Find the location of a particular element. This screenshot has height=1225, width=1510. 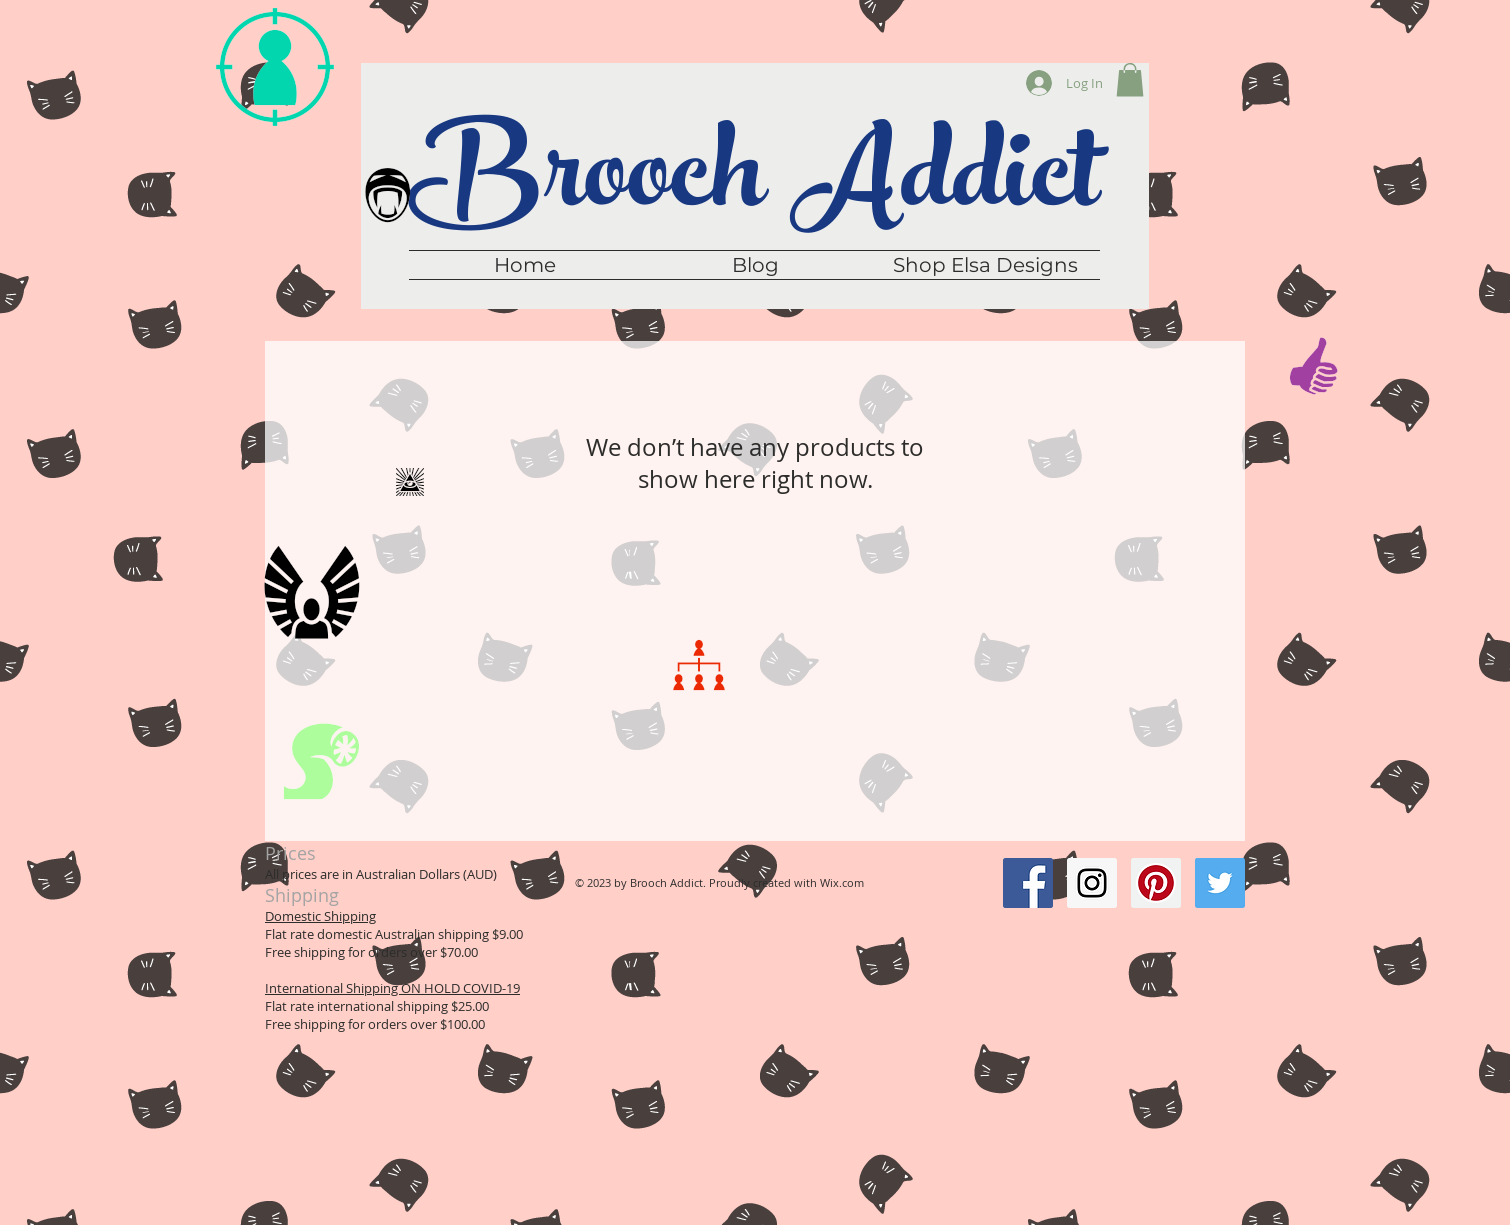

indicates visibility or surveillance mode enabled is located at coordinates (410, 482).